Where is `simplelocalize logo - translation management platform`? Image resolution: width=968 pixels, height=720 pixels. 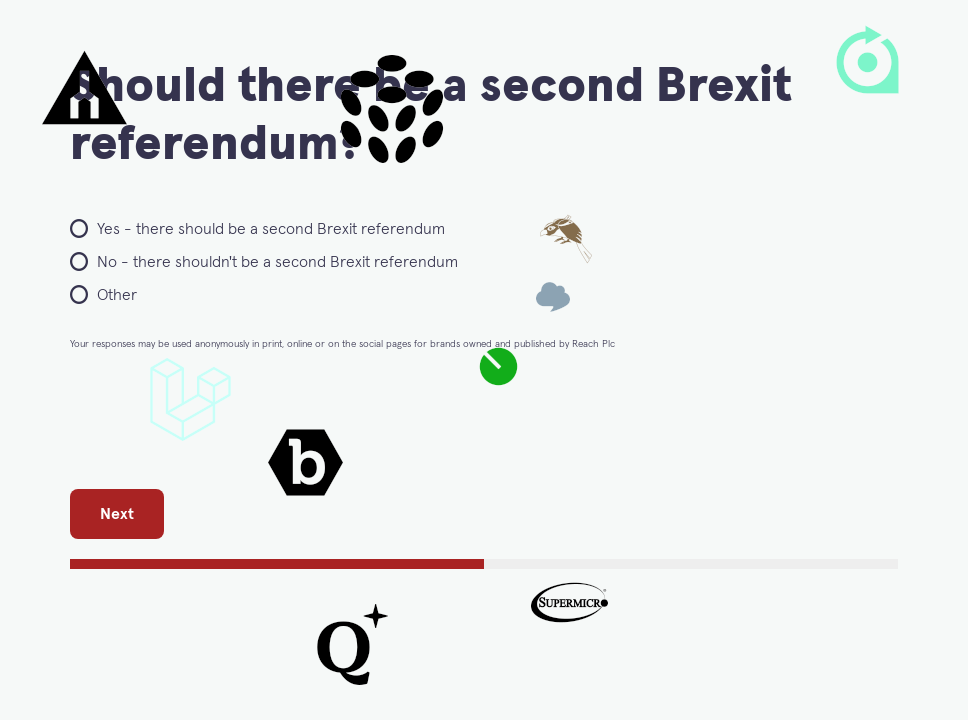 simplelocalize logo - translation management platform is located at coordinates (553, 297).